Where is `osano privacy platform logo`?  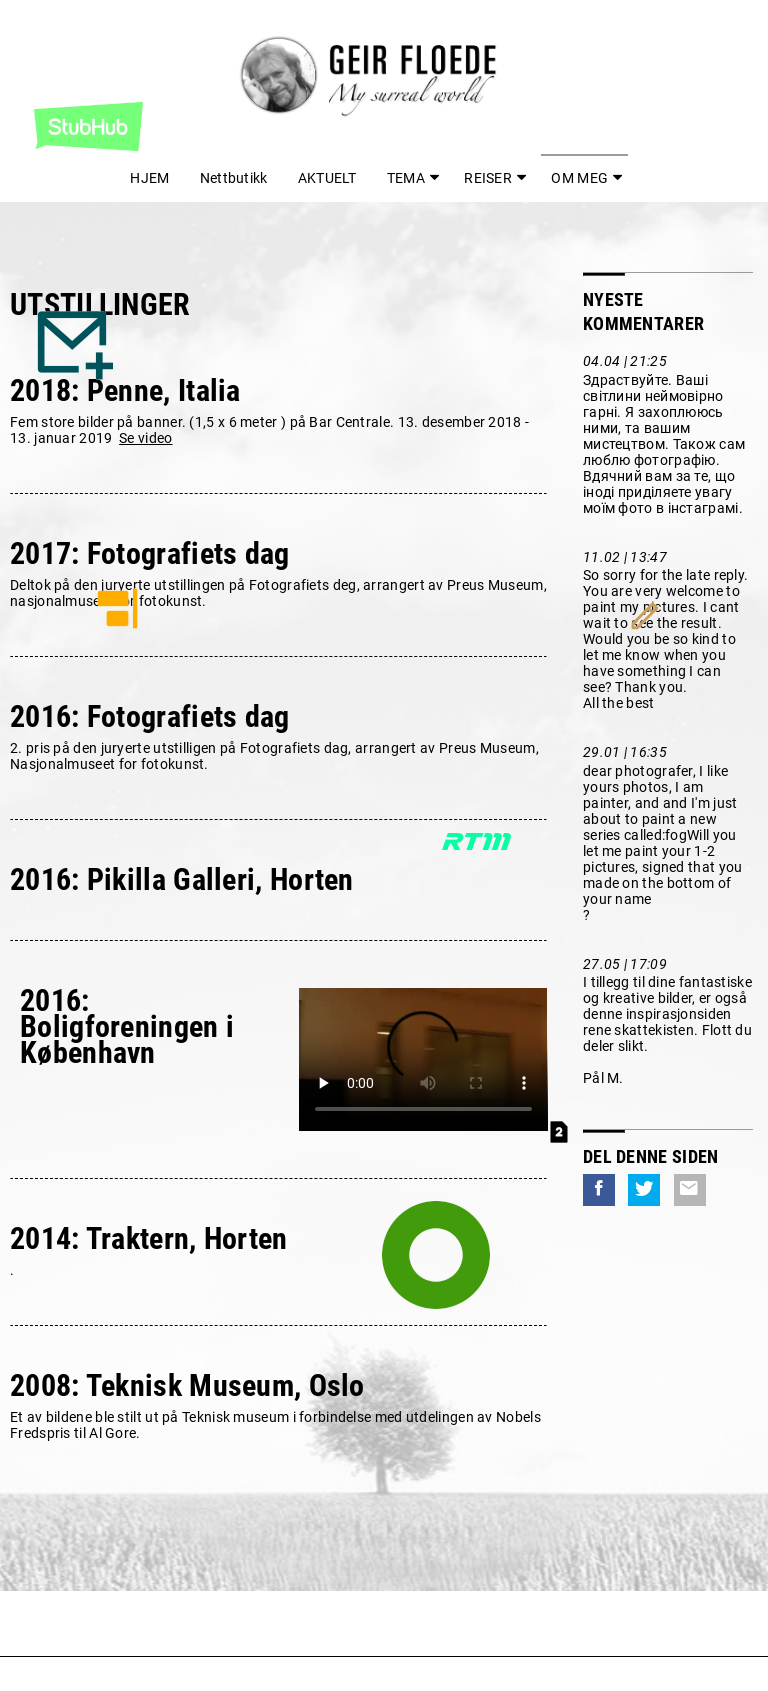
osano privacy platform logo is located at coordinates (436, 1255).